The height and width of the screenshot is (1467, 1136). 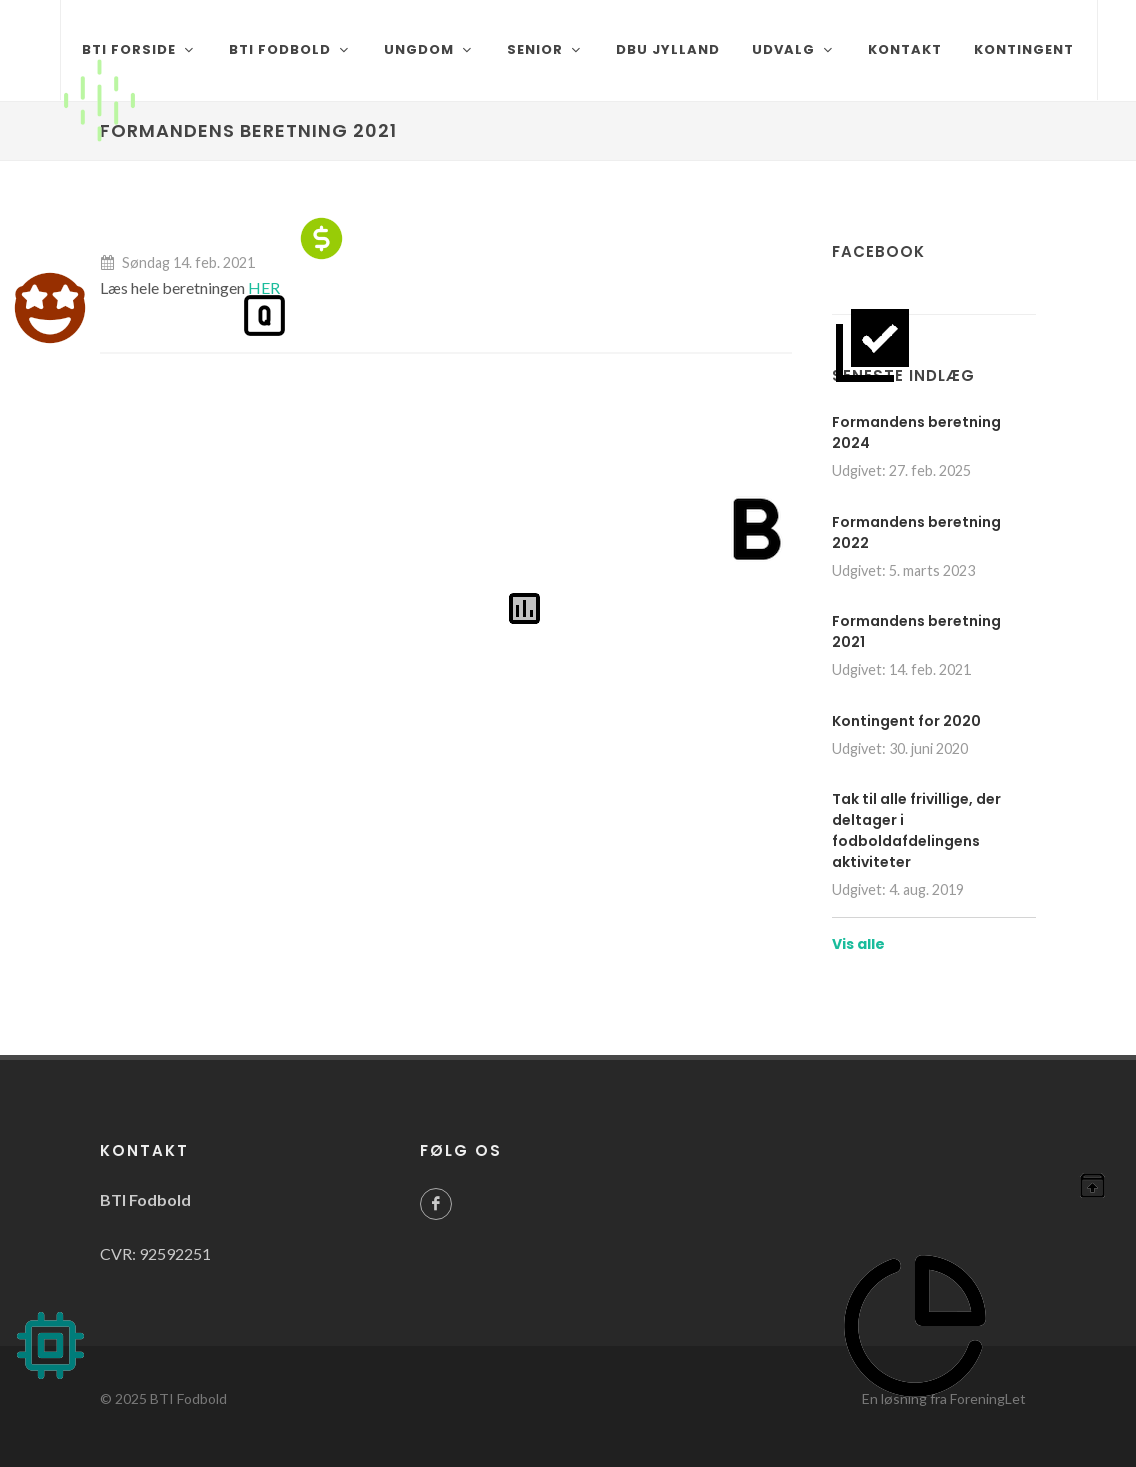 I want to click on view system or hardware information, so click(x=50, y=1345).